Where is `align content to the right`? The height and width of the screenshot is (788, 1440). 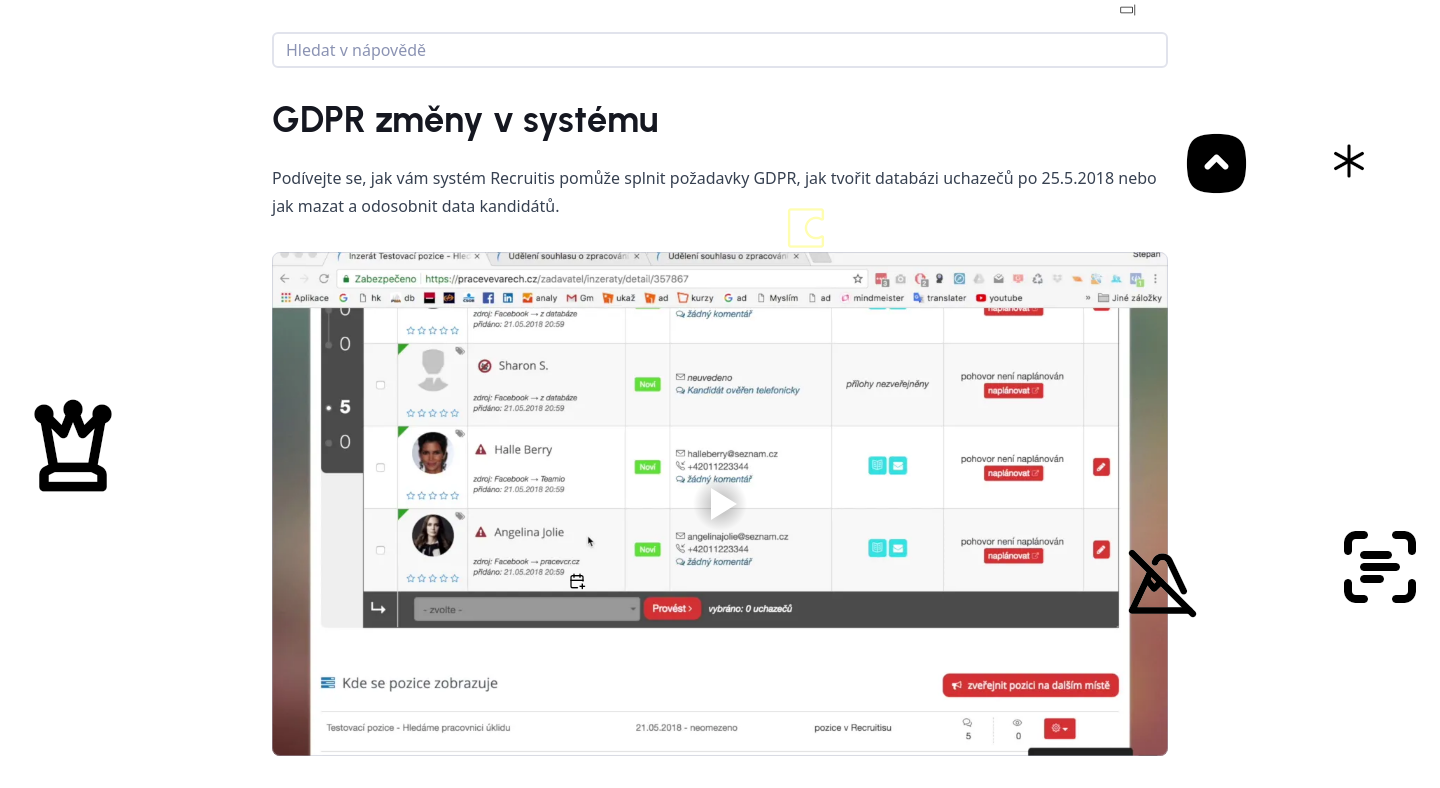
align content to the right is located at coordinates (1128, 10).